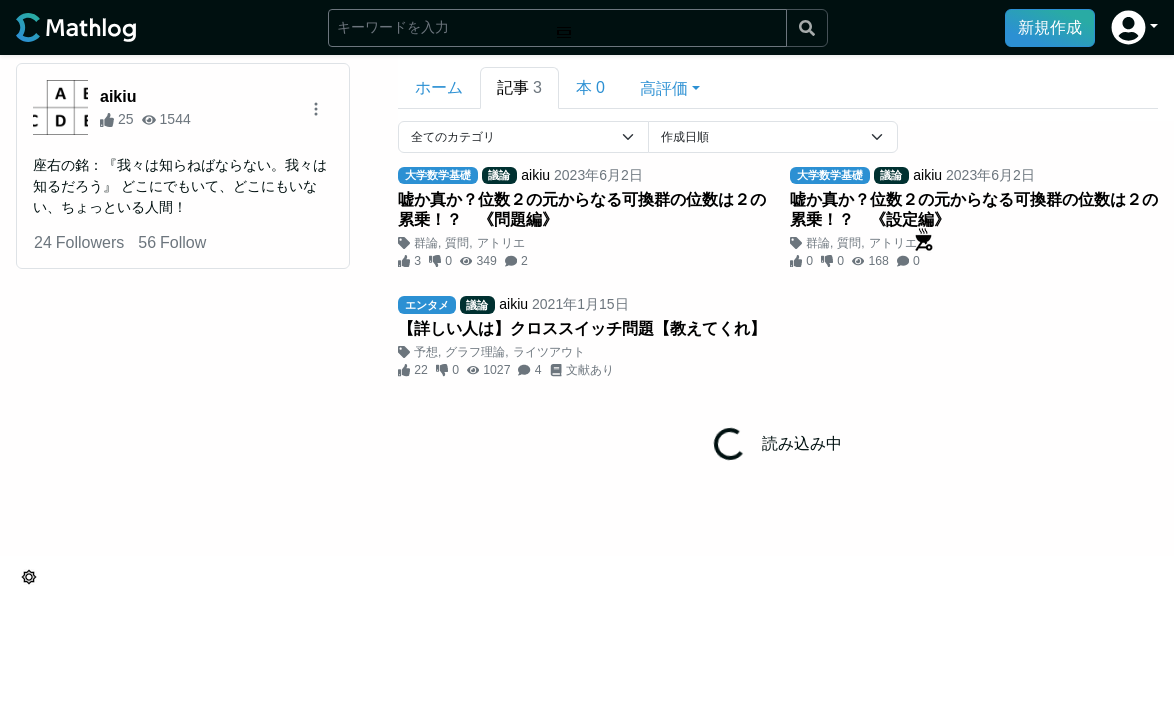 This screenshot has height=720, width=1174. Describe the element at coordinates (923, 239) in the screenshot. I see `access outdoor cooking or grilling recipes` at that location.